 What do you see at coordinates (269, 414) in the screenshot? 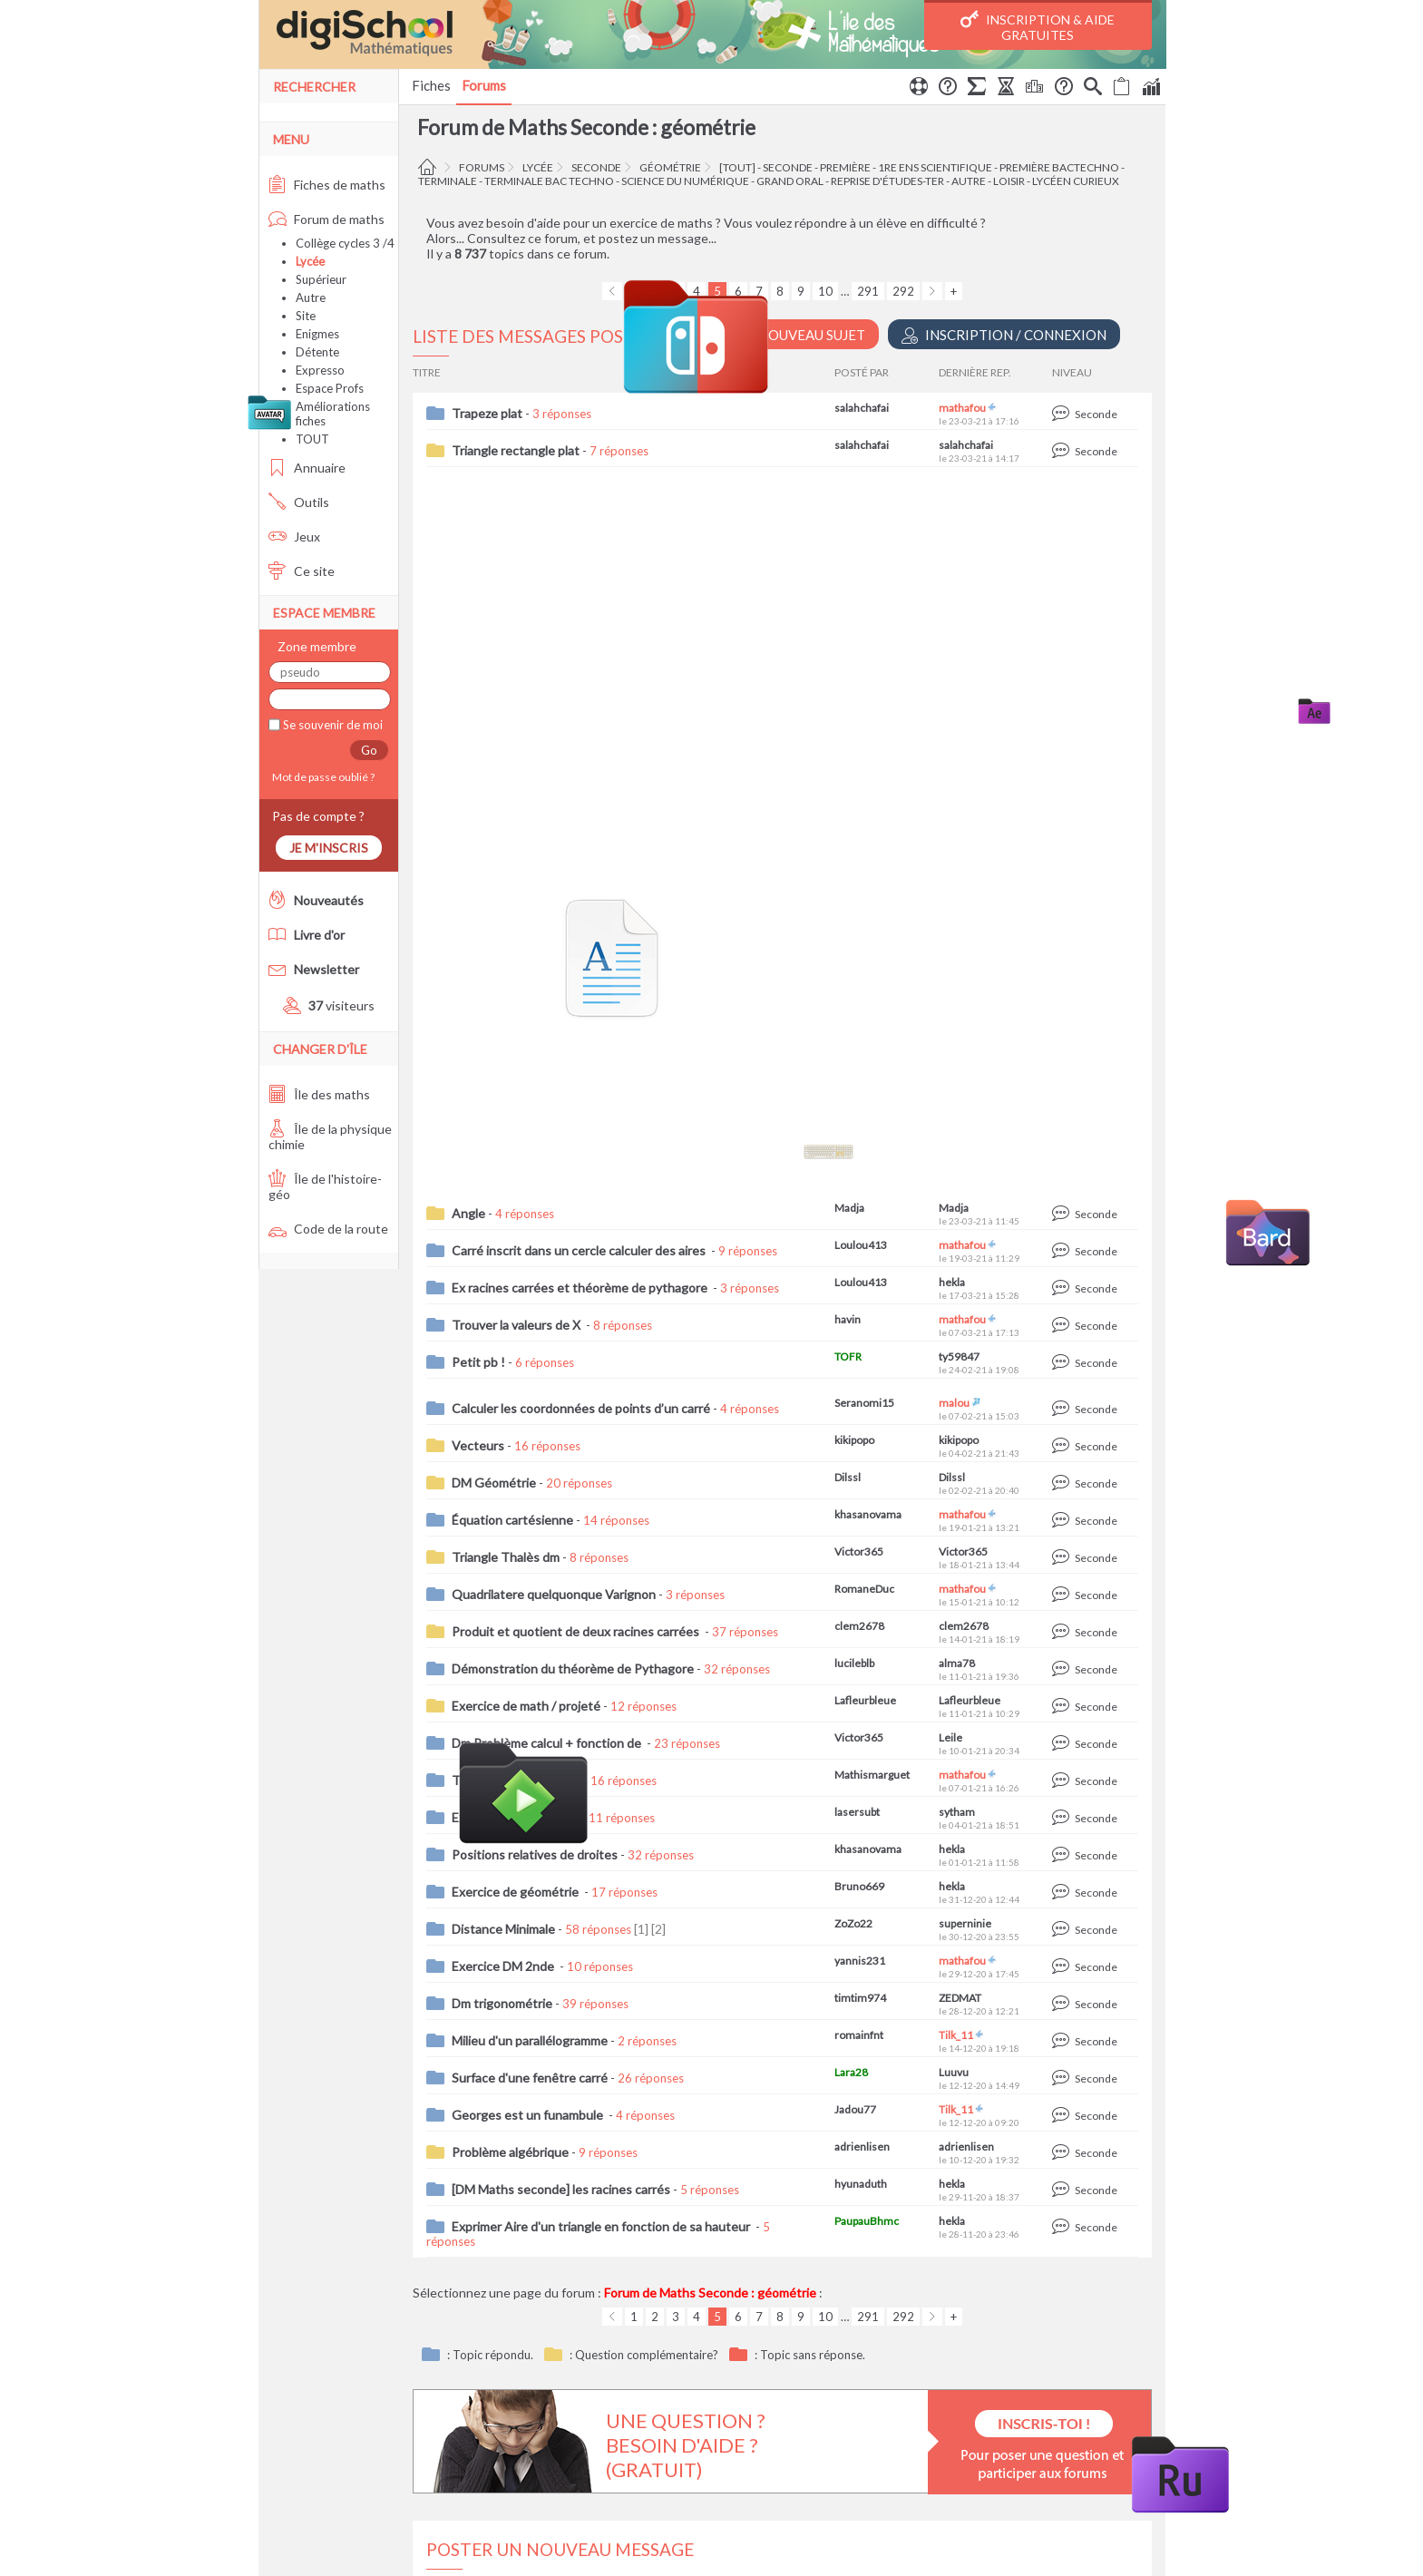
I see `open vrchat avatar files folder` at bounding box center [269, 414].